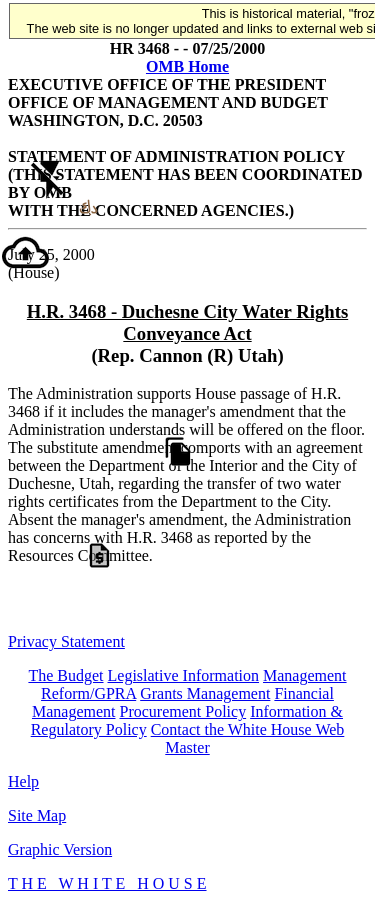 Image resolution: width=375 pixels, height=909 pixels. What do you see at coordinates (25, 252) in the screenshot?
I see `upload files to cloud storage` at bounding box center [25, 252].